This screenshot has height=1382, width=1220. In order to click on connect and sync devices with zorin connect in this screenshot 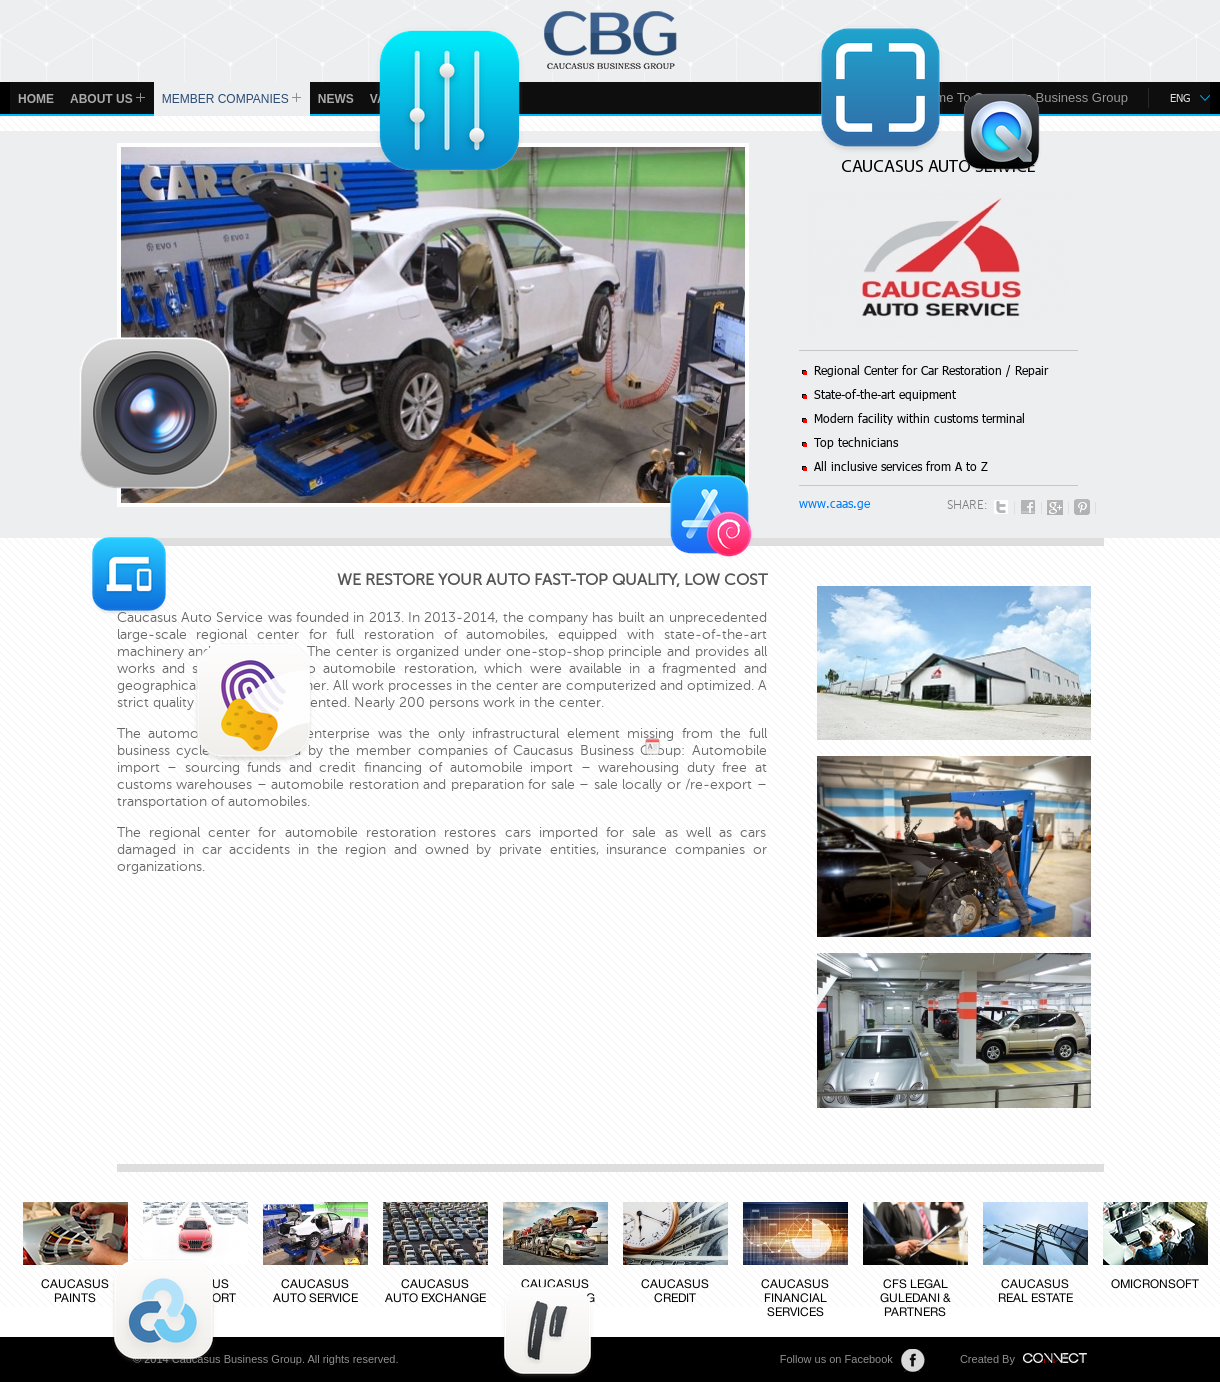, I will do `click(129, 574)`.